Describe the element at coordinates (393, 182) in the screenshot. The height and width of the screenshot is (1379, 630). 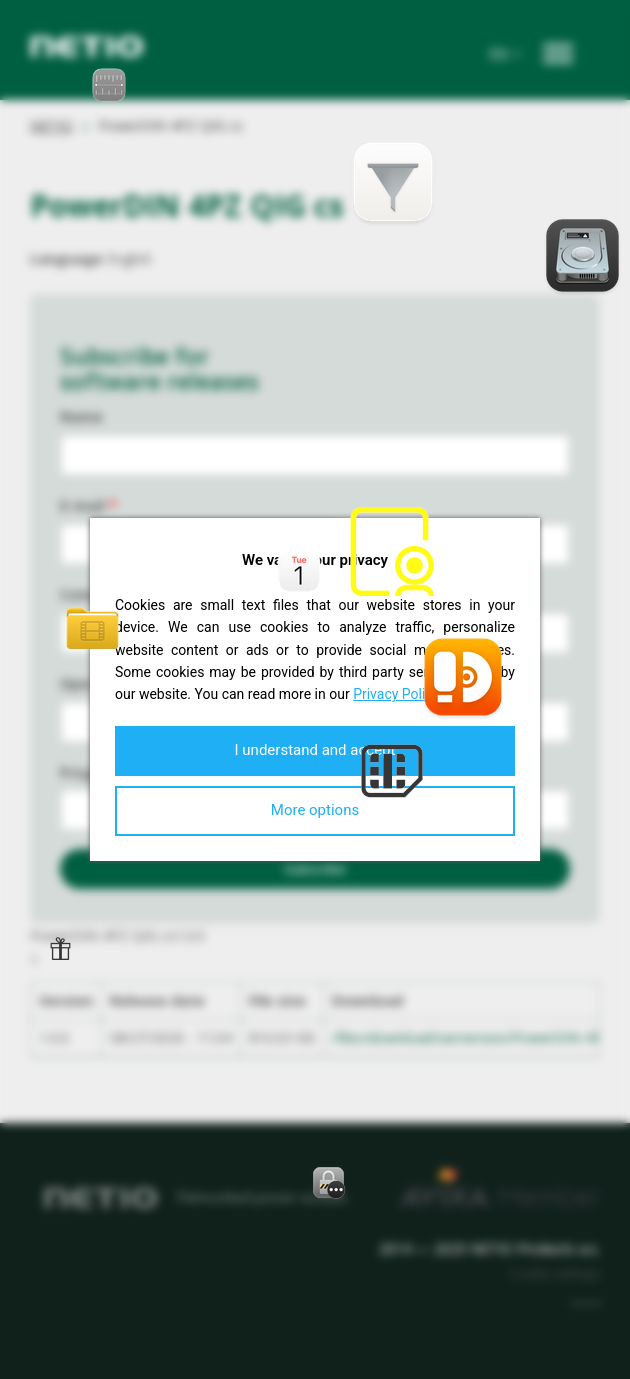
I see `open filter or sorting preferences` at that location.